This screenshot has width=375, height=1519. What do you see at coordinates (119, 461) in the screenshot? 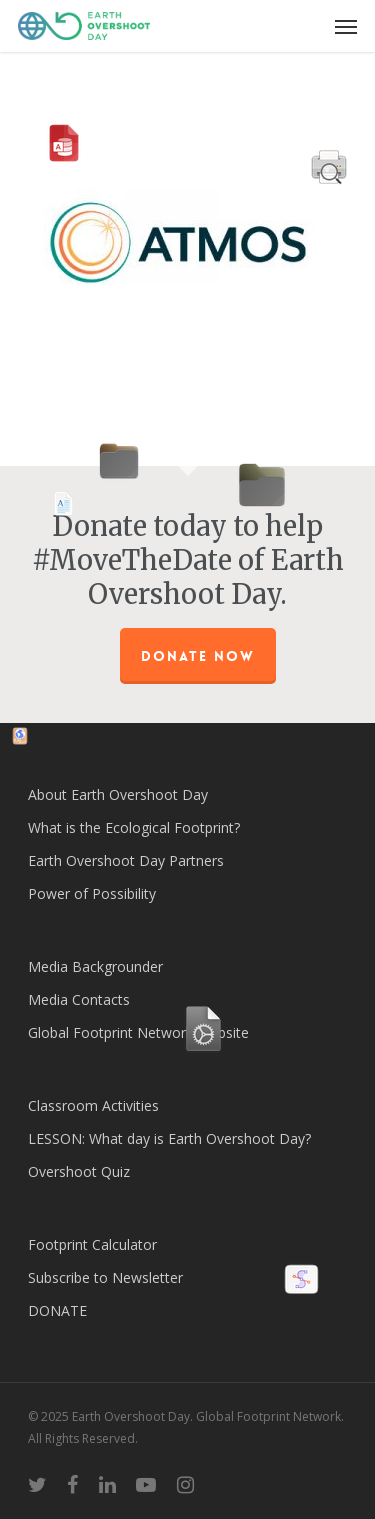
I see `open folder to view files` at bounding box center [119, 461].